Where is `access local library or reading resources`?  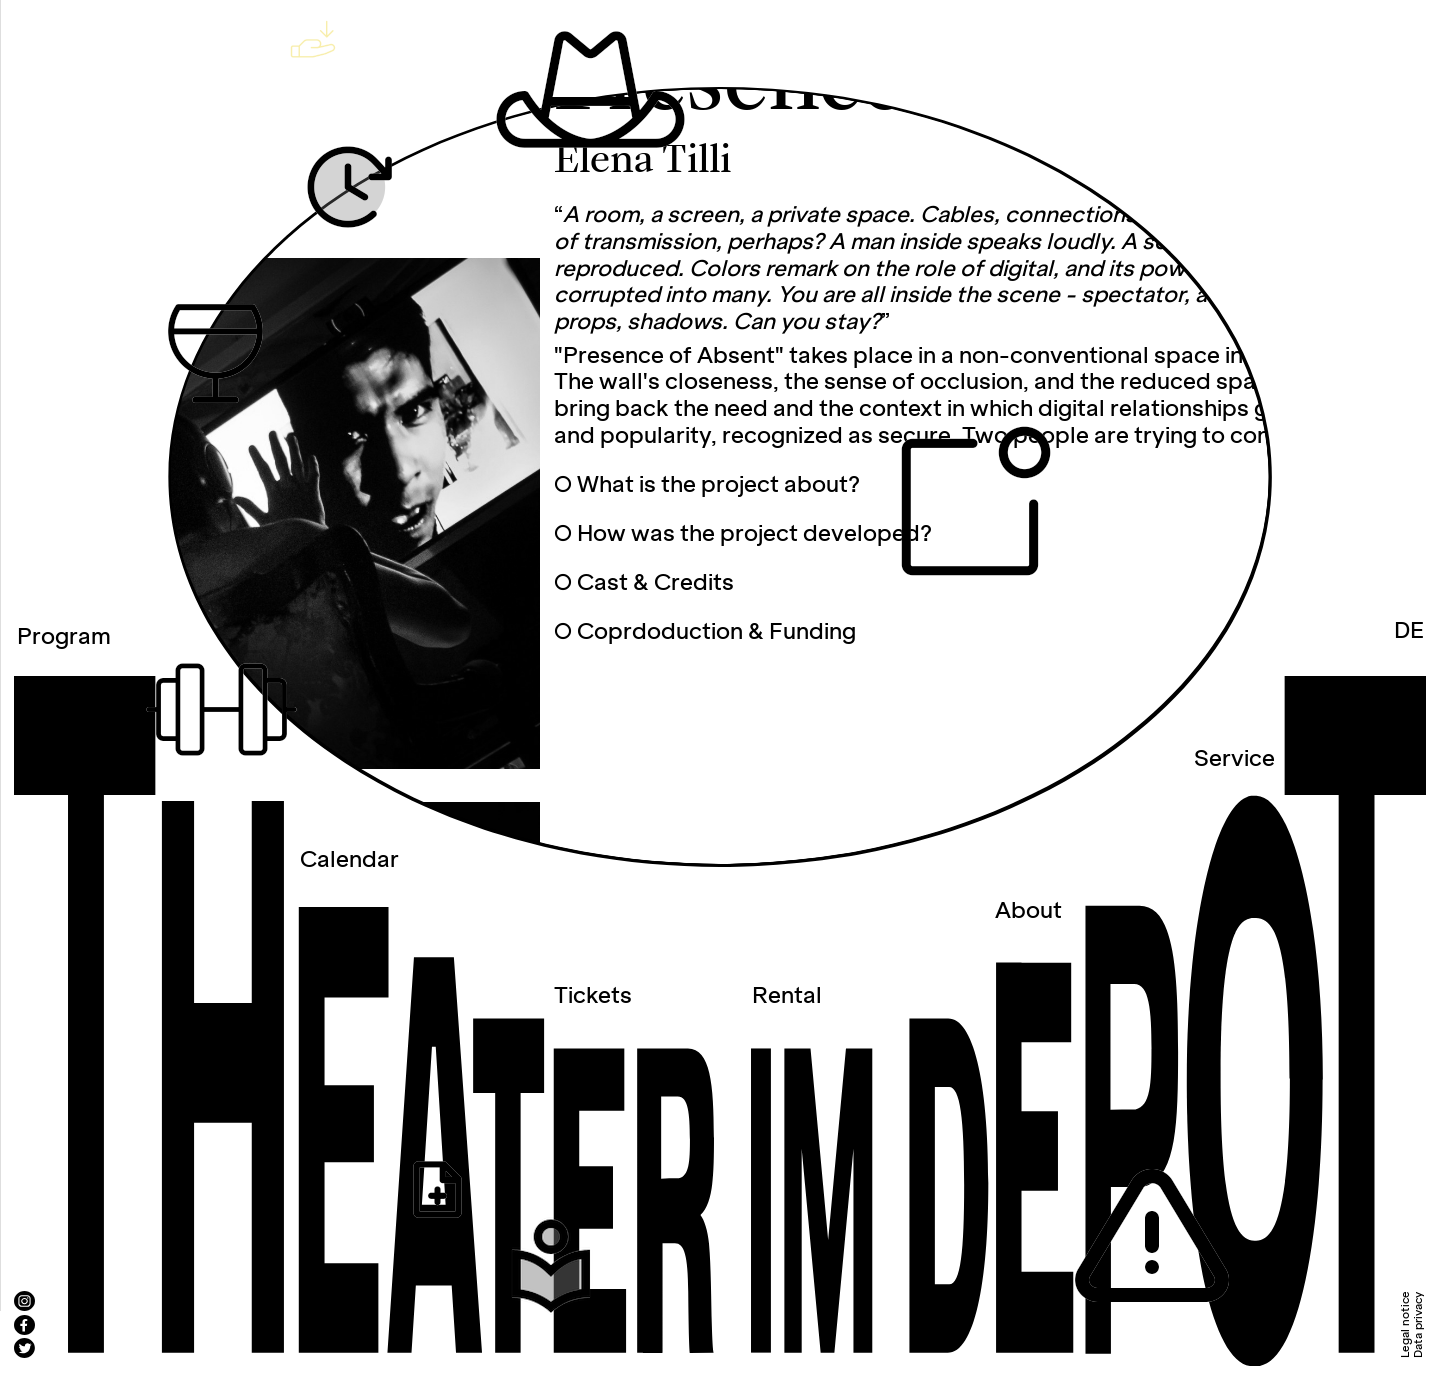 access local library or reading resources is located at coordinates (551, 1267).